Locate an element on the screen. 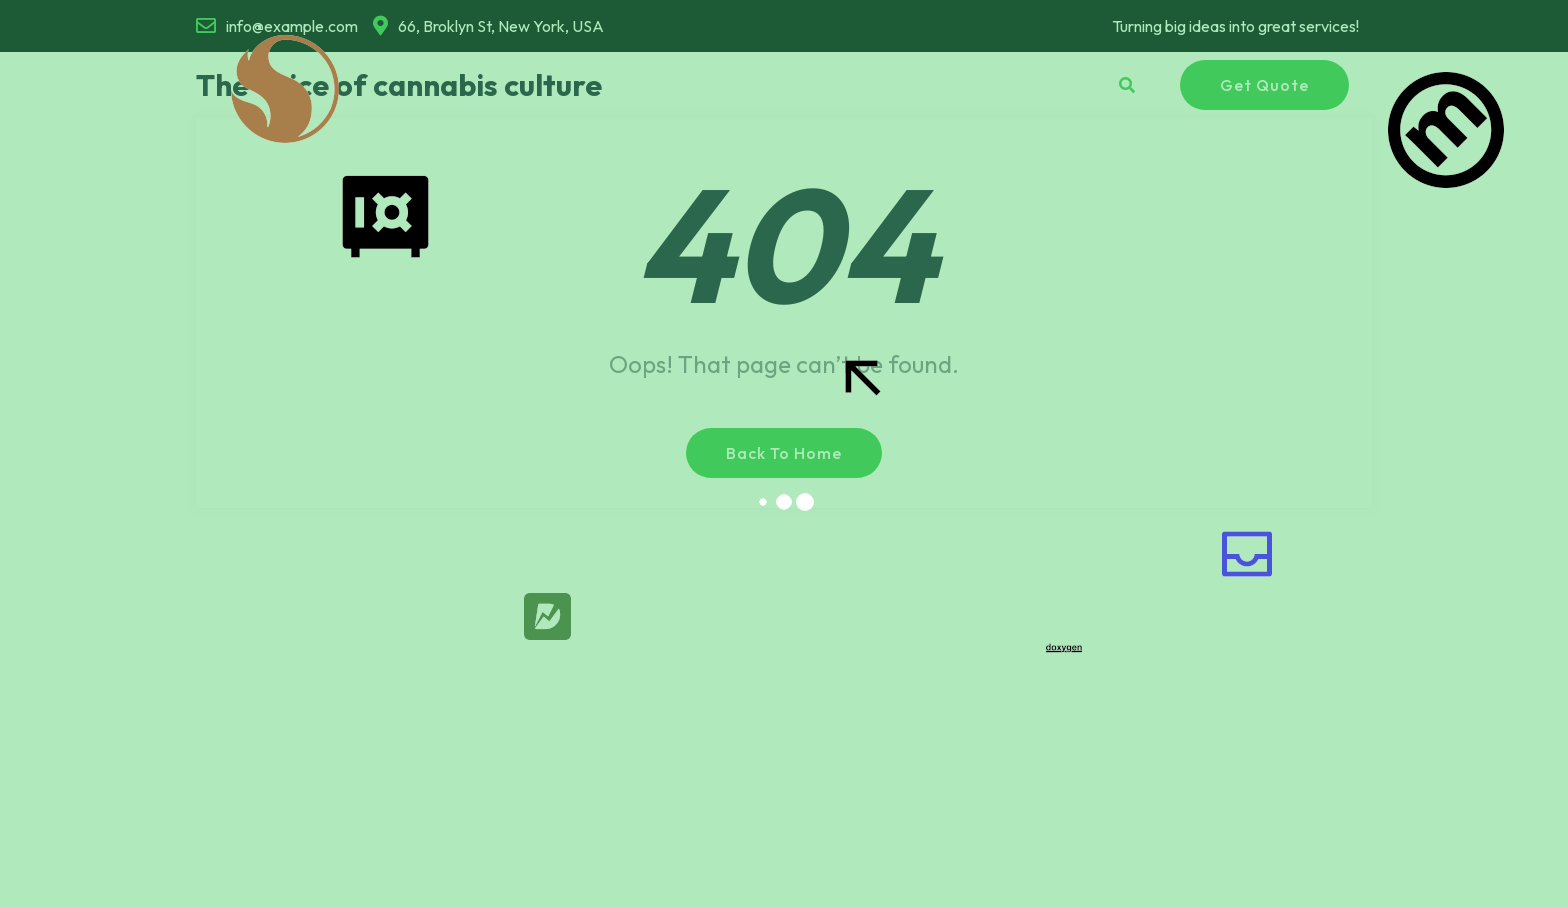 This screenshot has width=1568, height=907. view your inbox is located at coordinates (1247, 554).